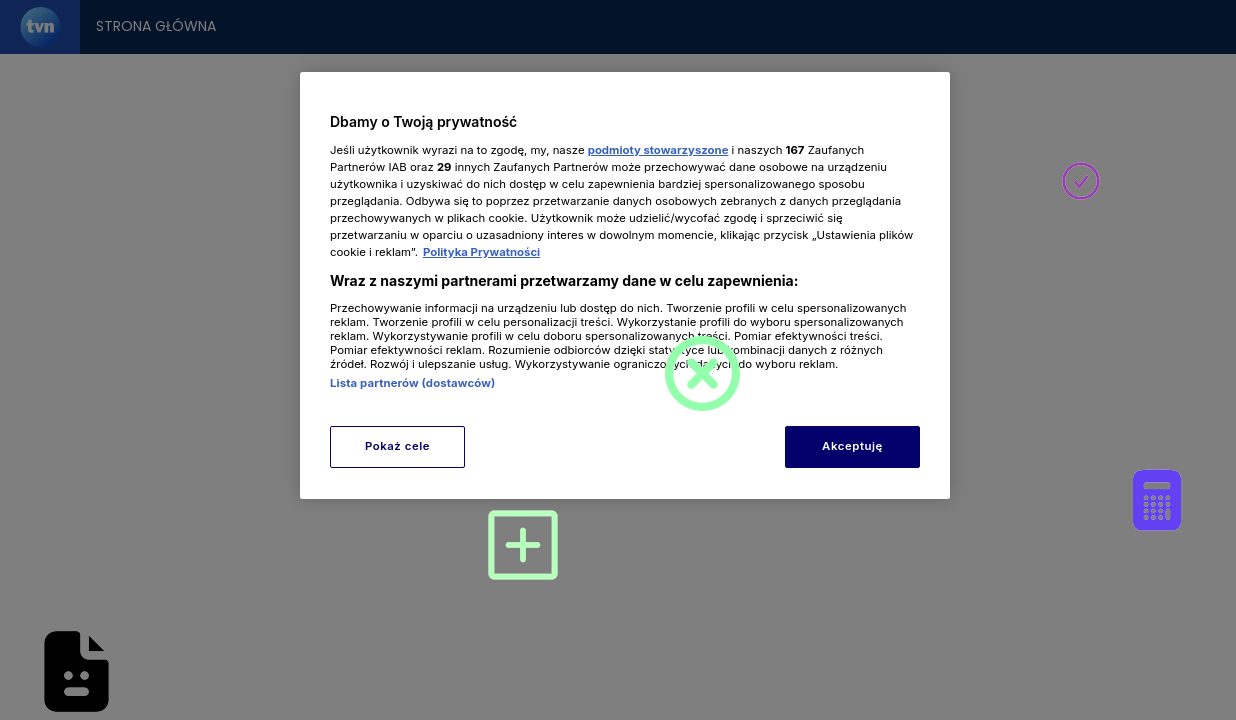 The width and height of the screenshot is (1236, 720). Describe the element at coordinates (523, 545) in the screenshot. I see `add a new item` at that location.